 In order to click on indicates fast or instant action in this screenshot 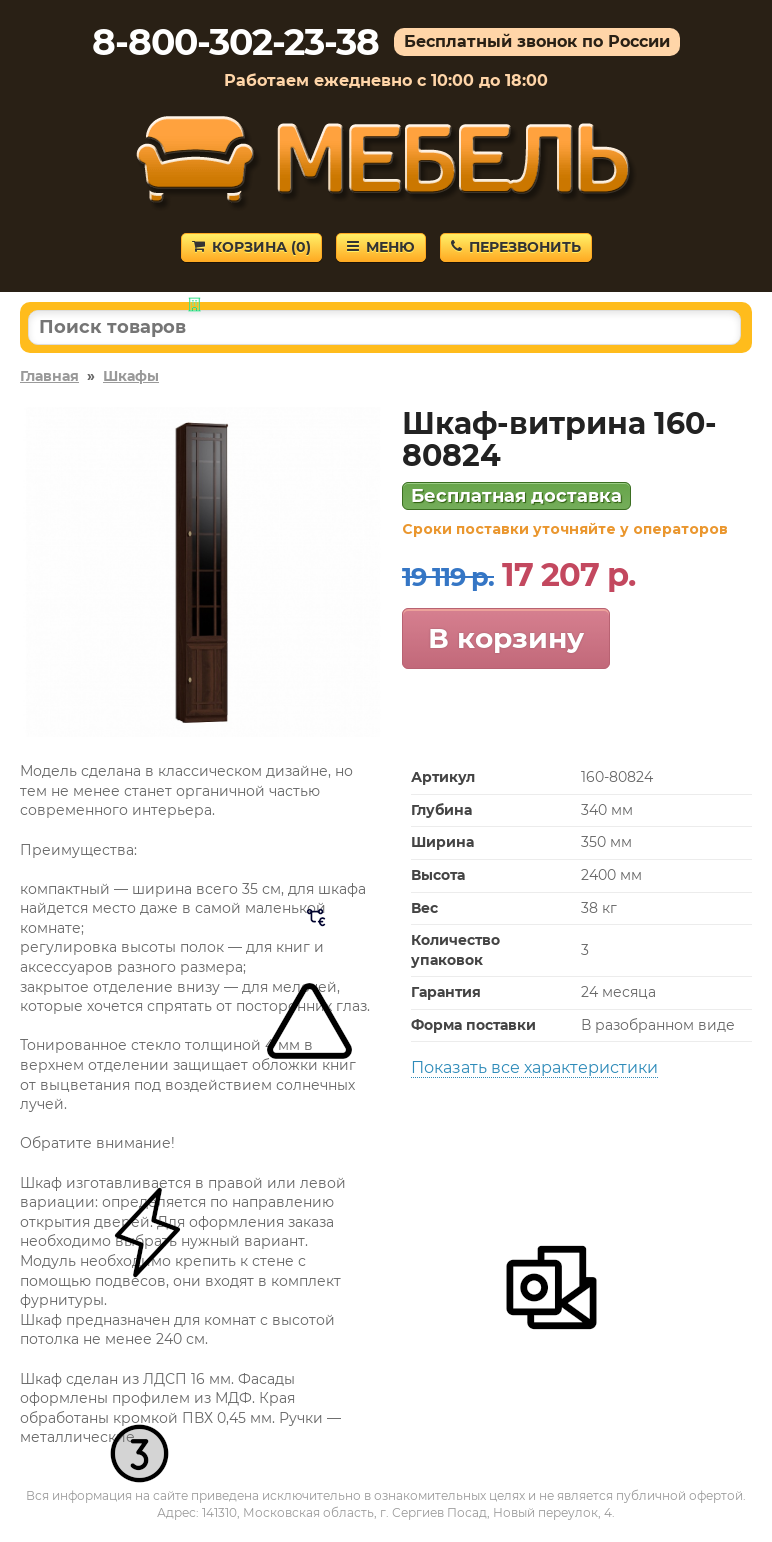, I will do `click(147, 1232)`.